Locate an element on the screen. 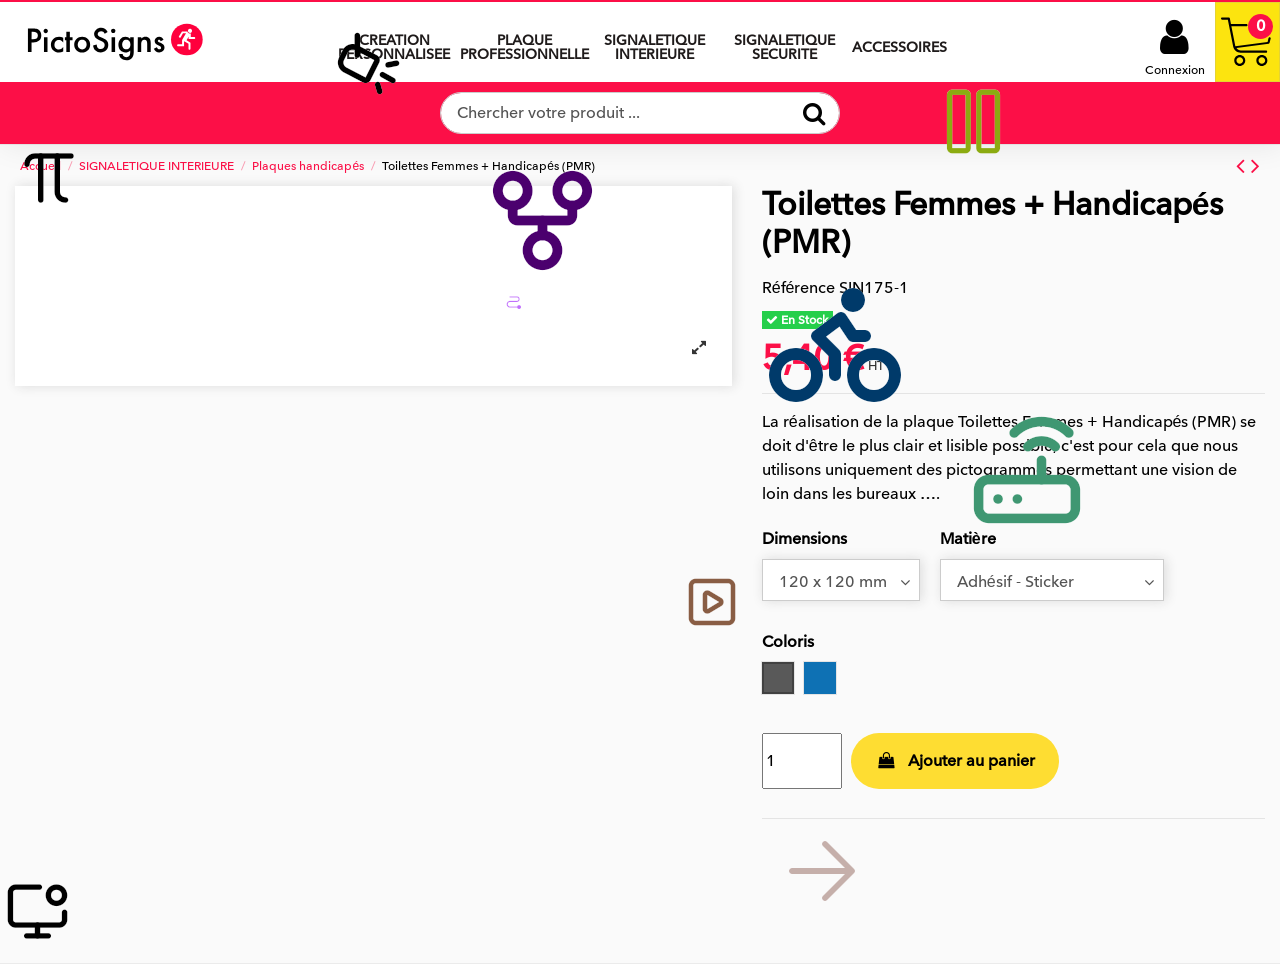 The image size is (1280, 964). spotlight or highlight feature is located at coordinates (368, 63).